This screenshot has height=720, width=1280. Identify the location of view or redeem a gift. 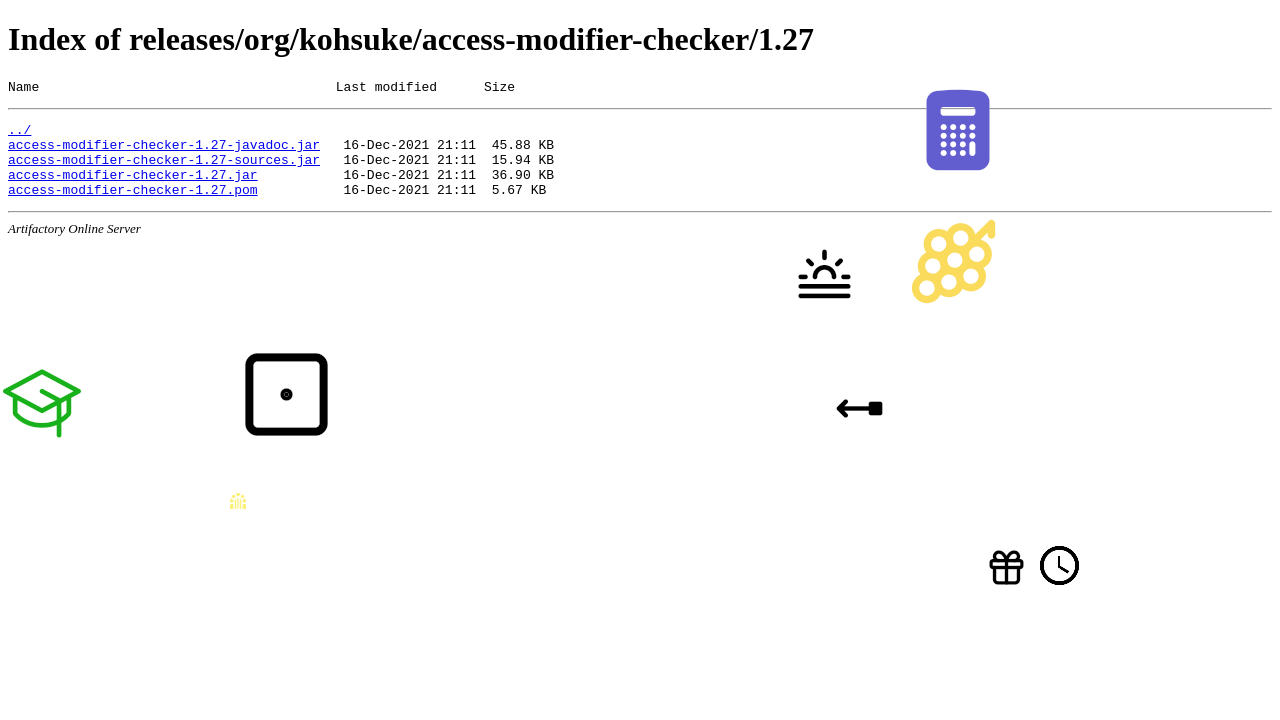
(1006, 567).